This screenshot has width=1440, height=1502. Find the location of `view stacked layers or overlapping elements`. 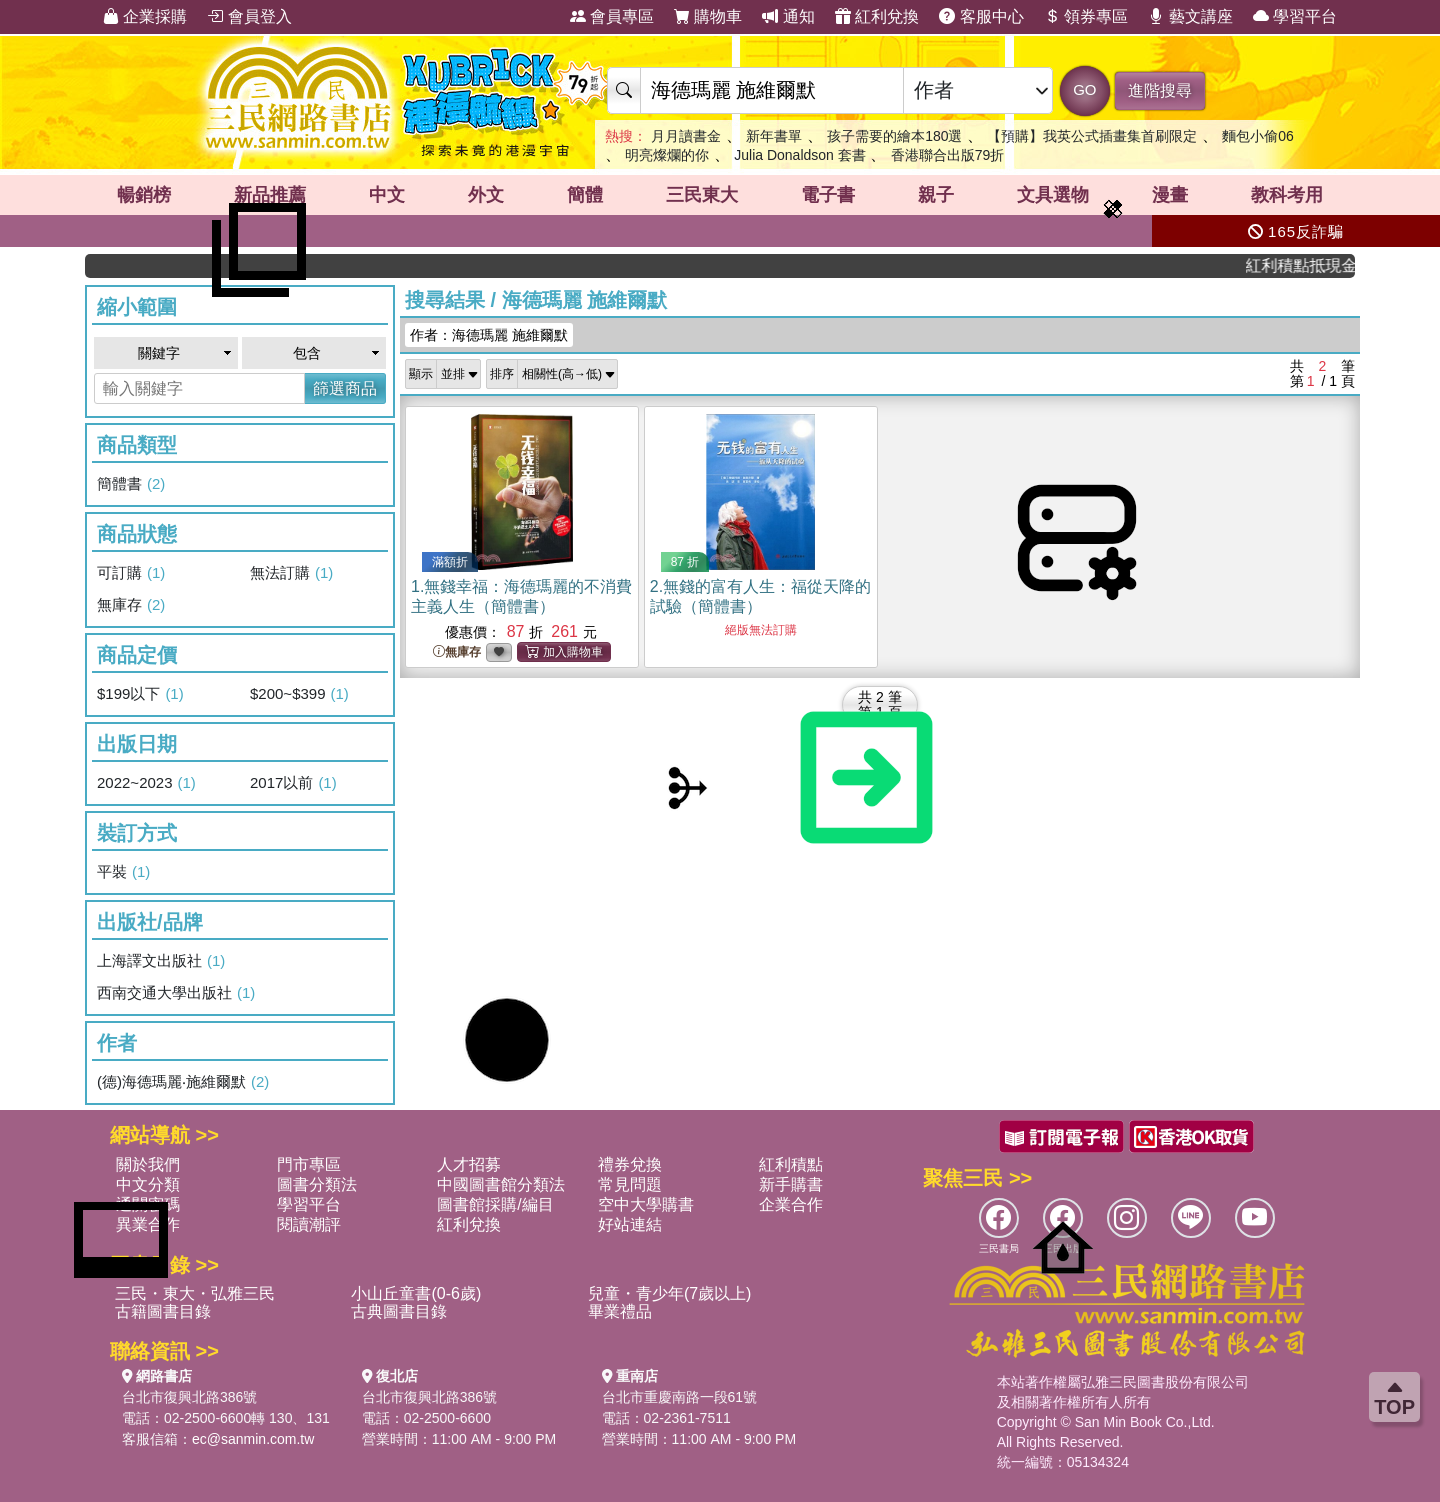

view stacked layers or overlapping elements is located at coordinates (259, 250).